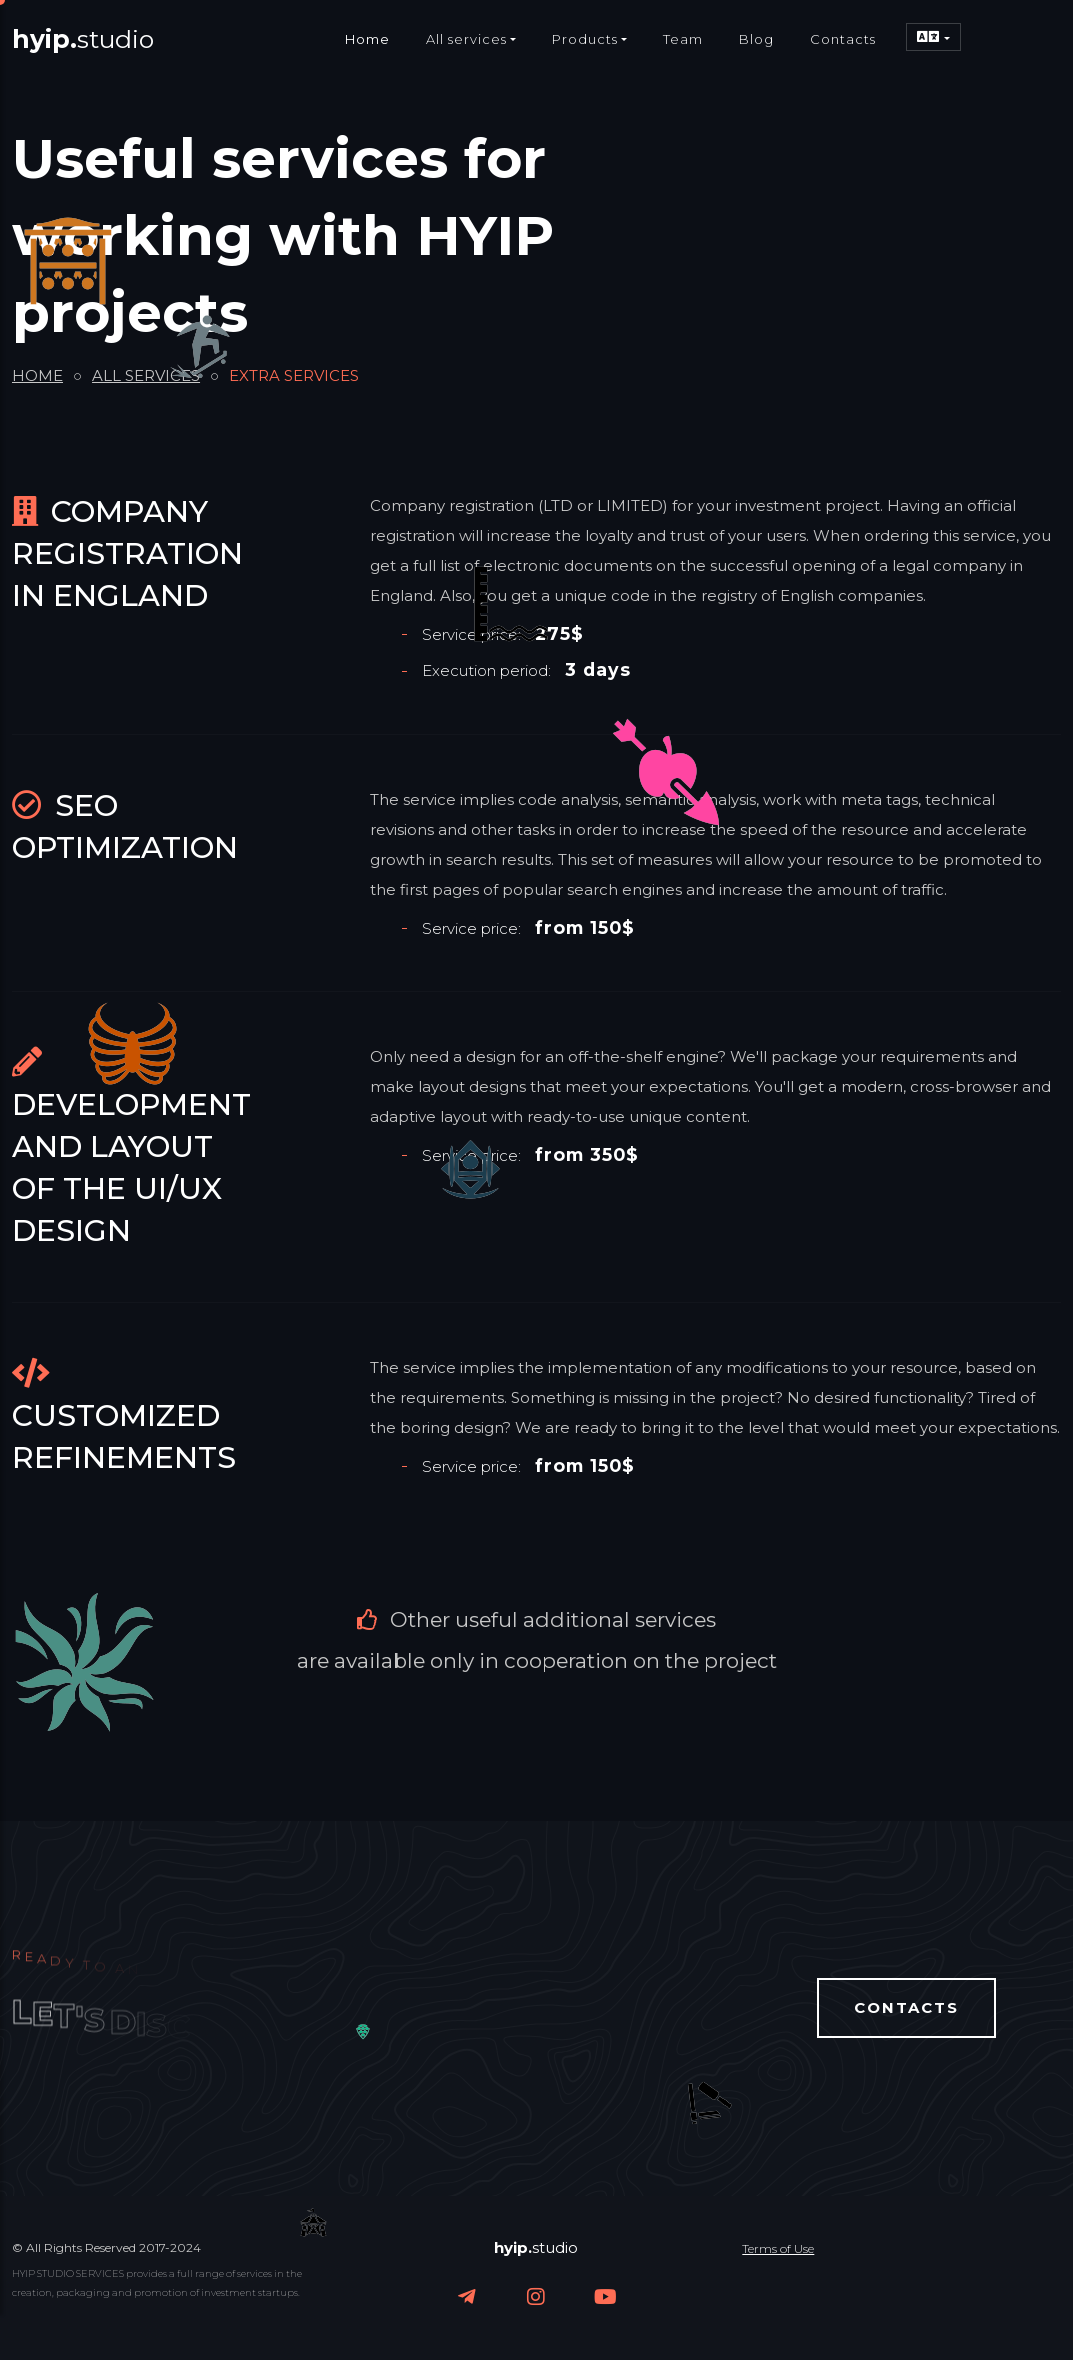 The width and height of the screenshot is (1073, 2360). I want to click on access medieval or festival-themed game content, so click(313, 2222).